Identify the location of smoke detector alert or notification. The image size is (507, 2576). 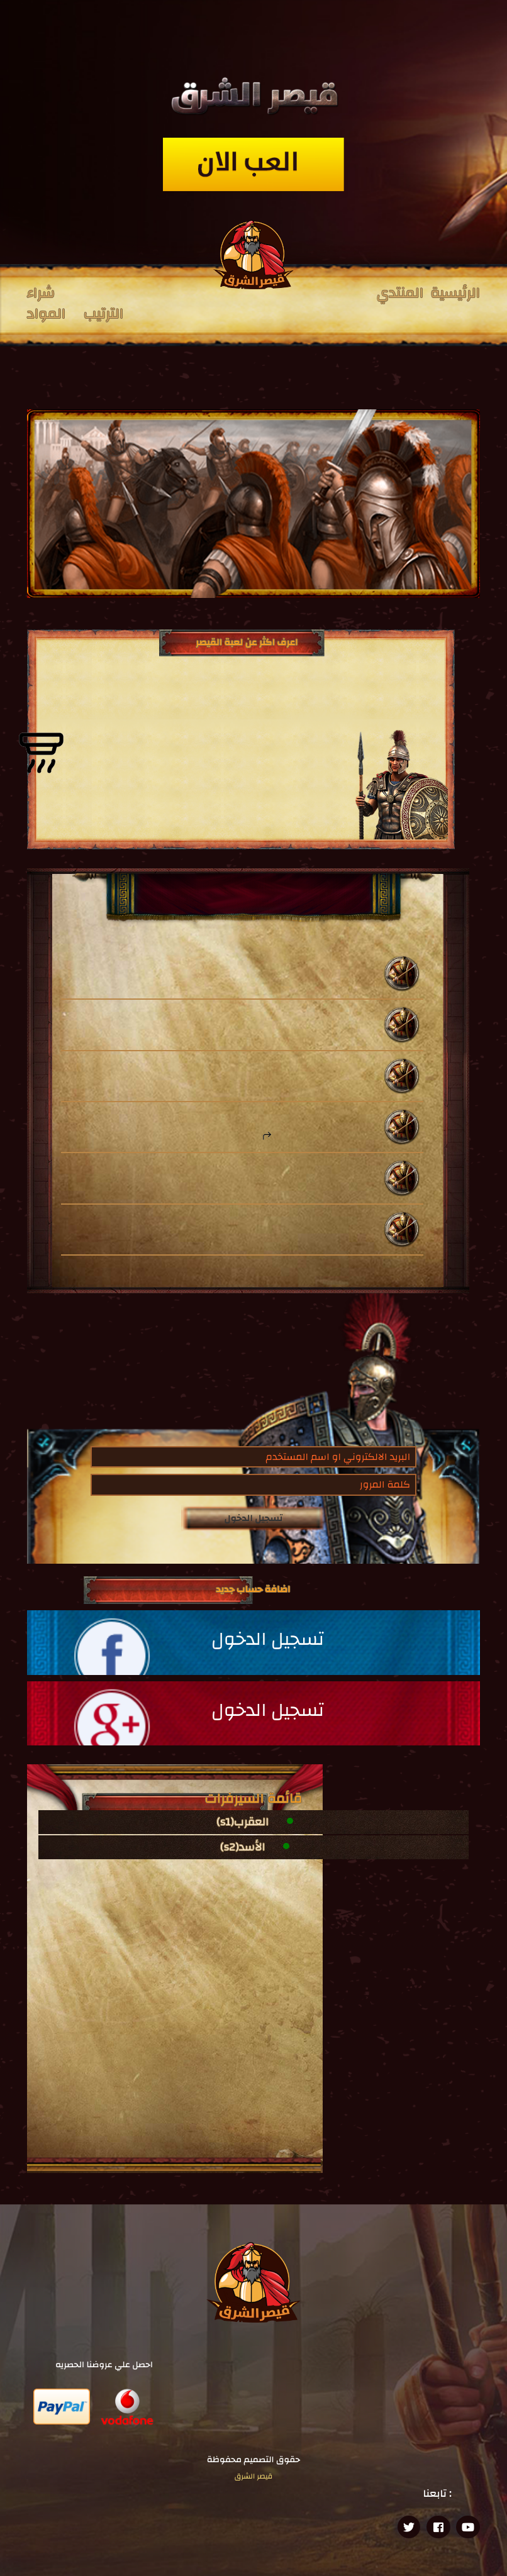
(41, 753).